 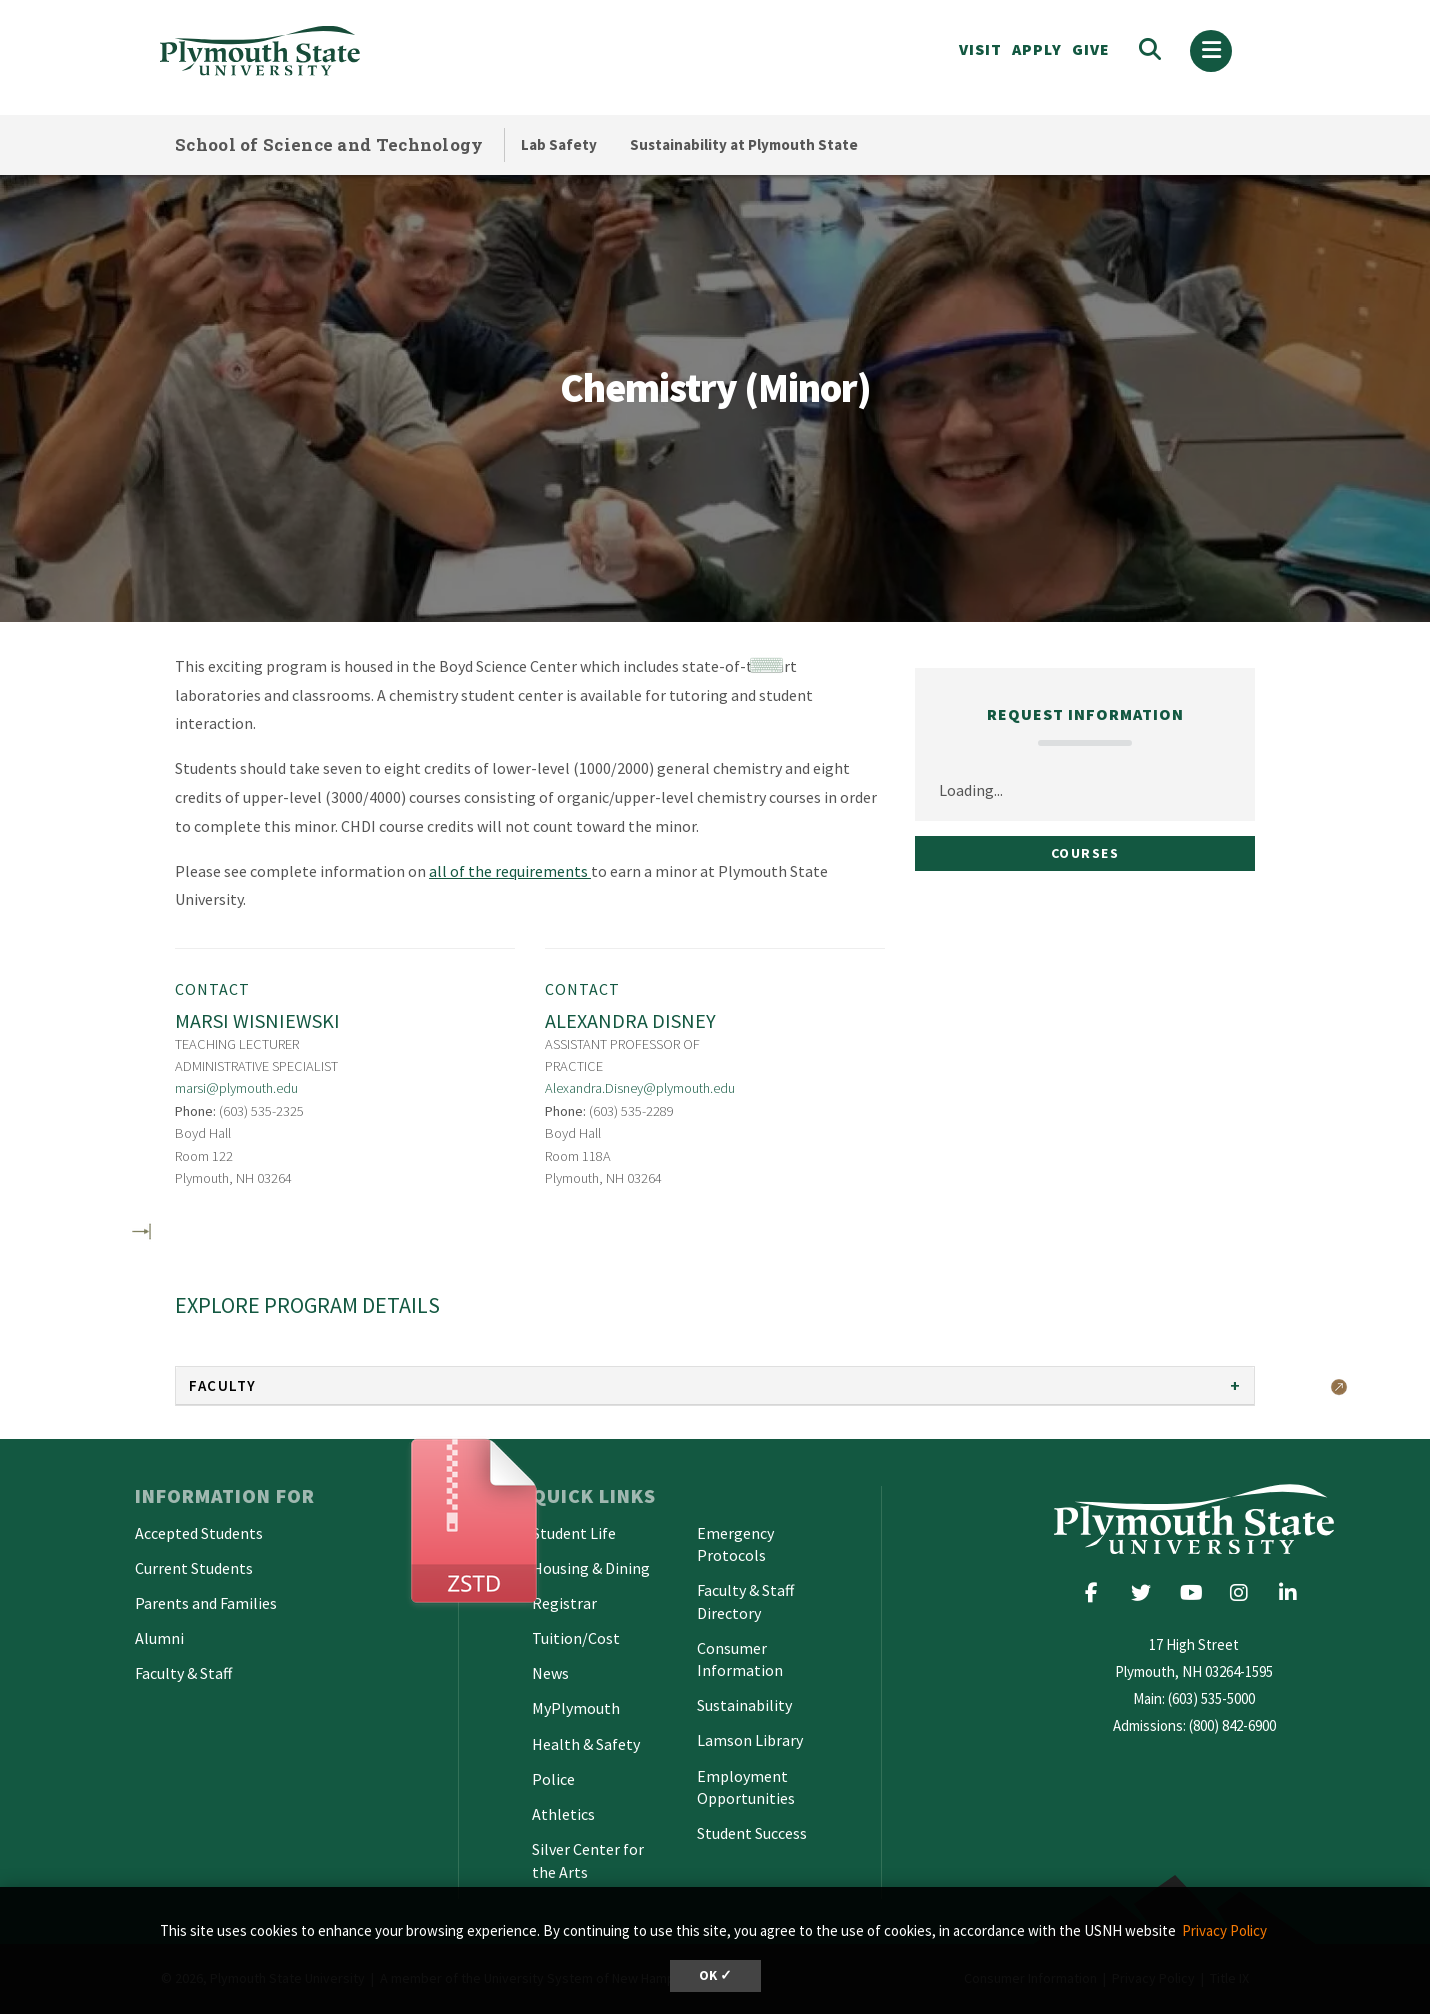 What do you see at coordinates (1339, 1387) in the screenshot?
I see `indicates a symbolic link or shortcut to another file` at bounding box center [1339, 1387].